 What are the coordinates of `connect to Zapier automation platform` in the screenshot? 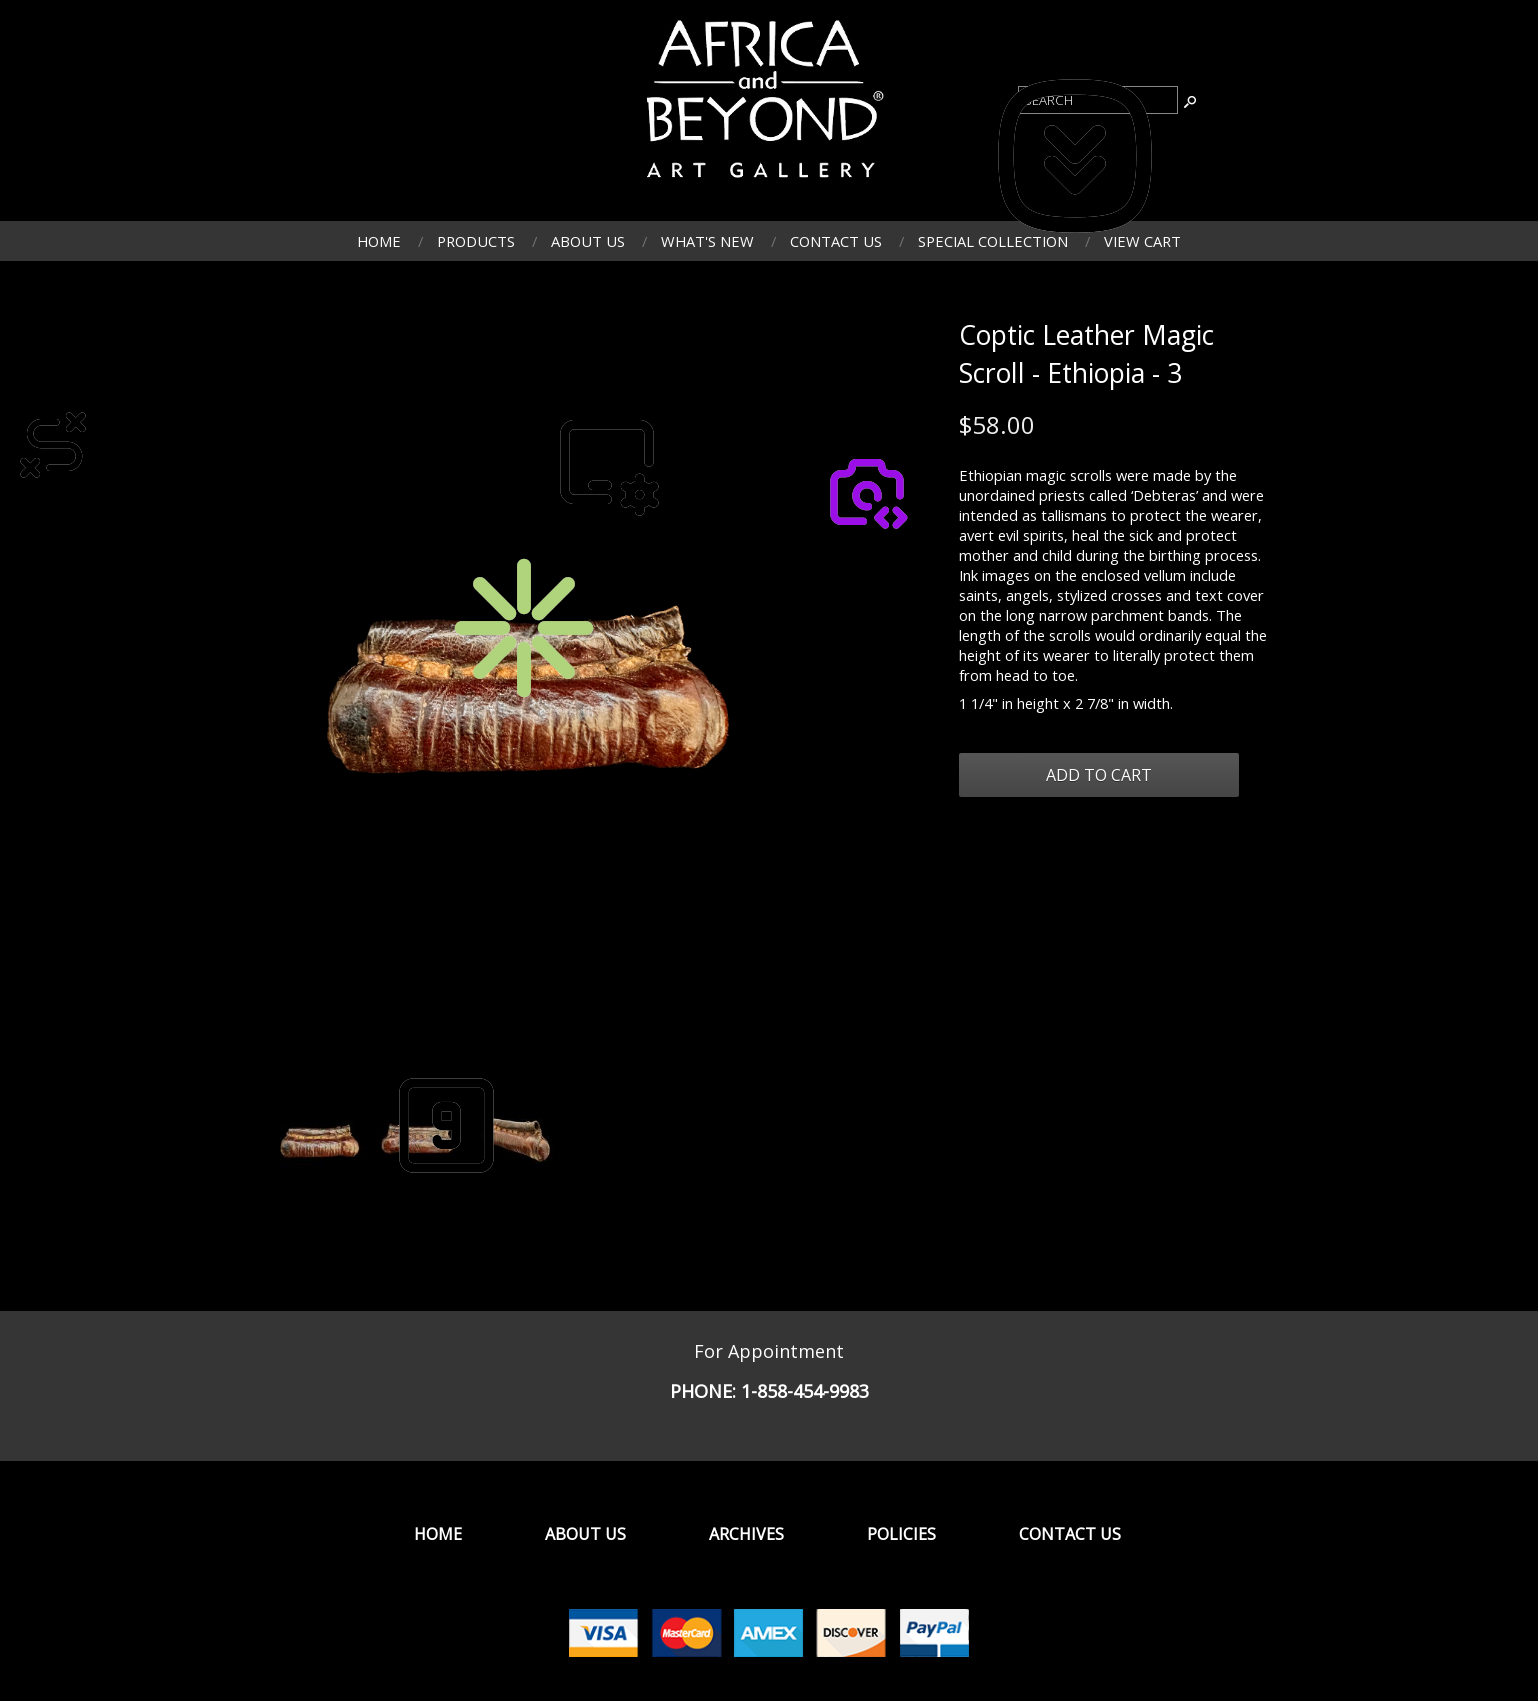 It's located at (524, 628).